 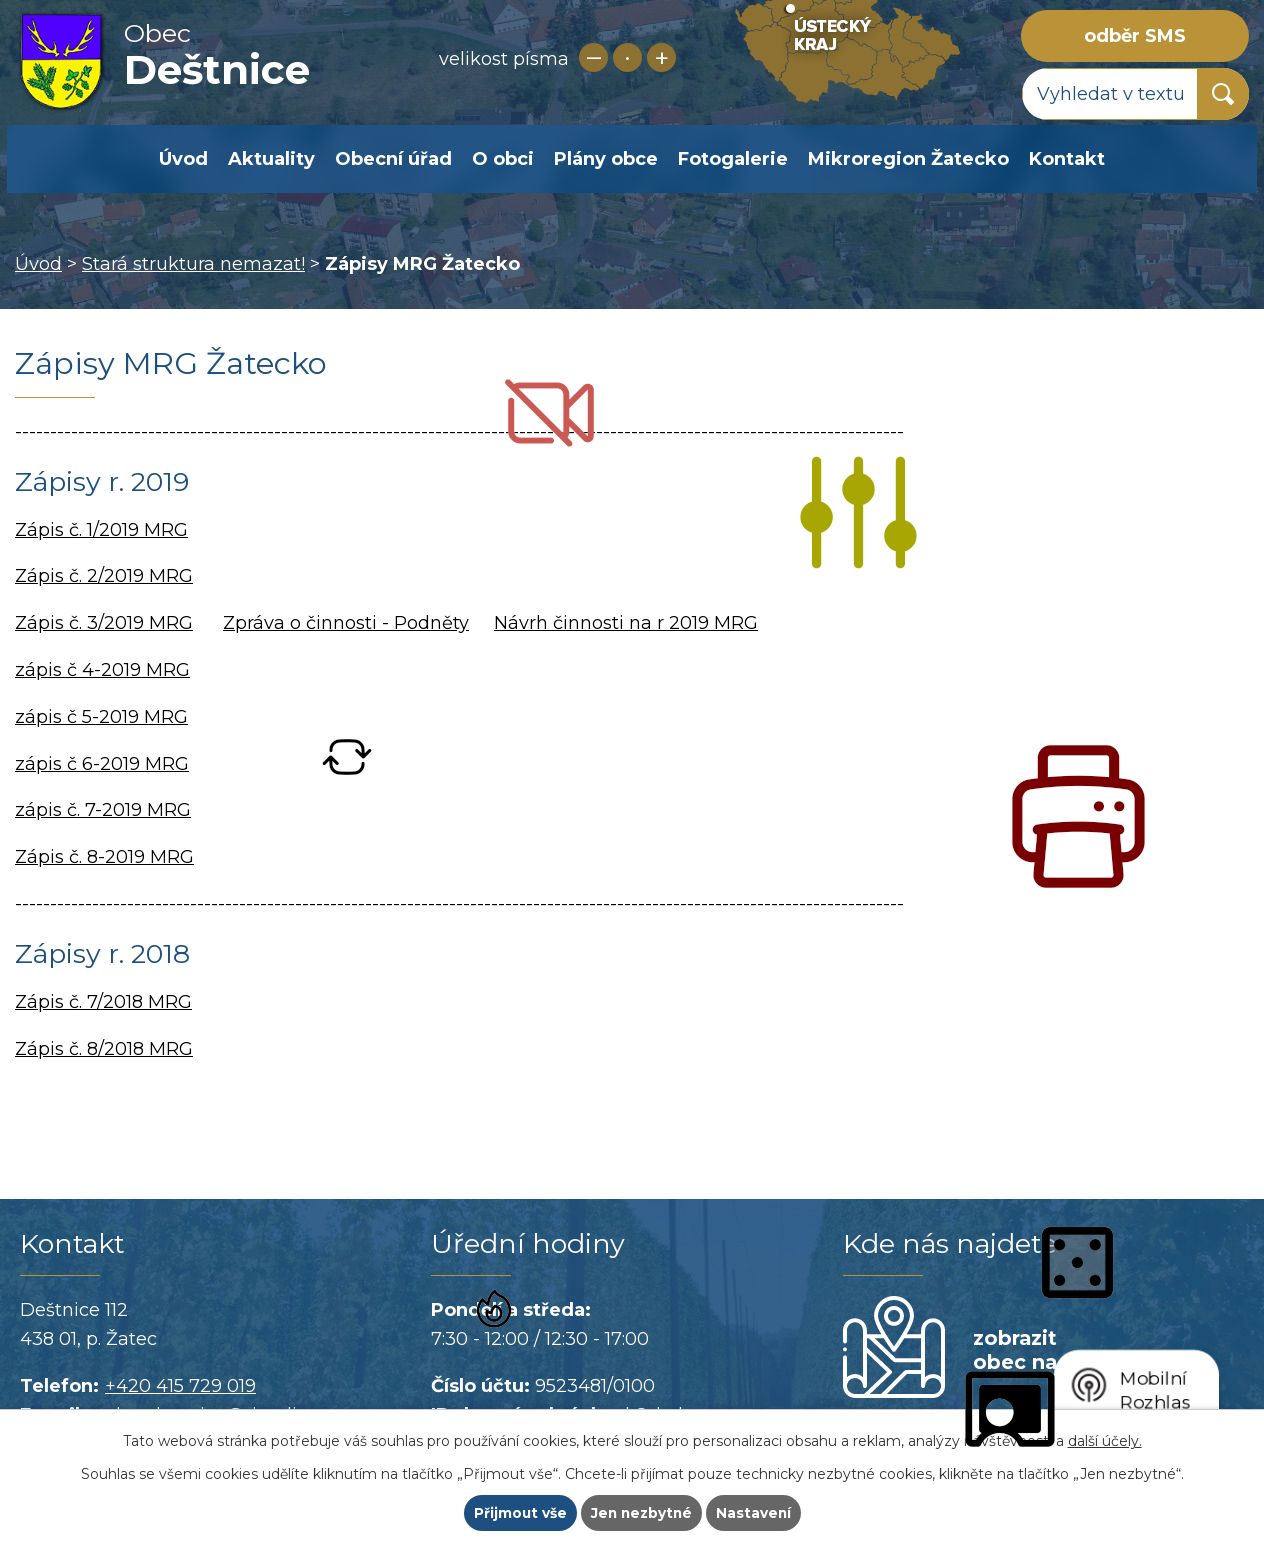 I want to click on refresh or reload content, so click(x=347, y=757).